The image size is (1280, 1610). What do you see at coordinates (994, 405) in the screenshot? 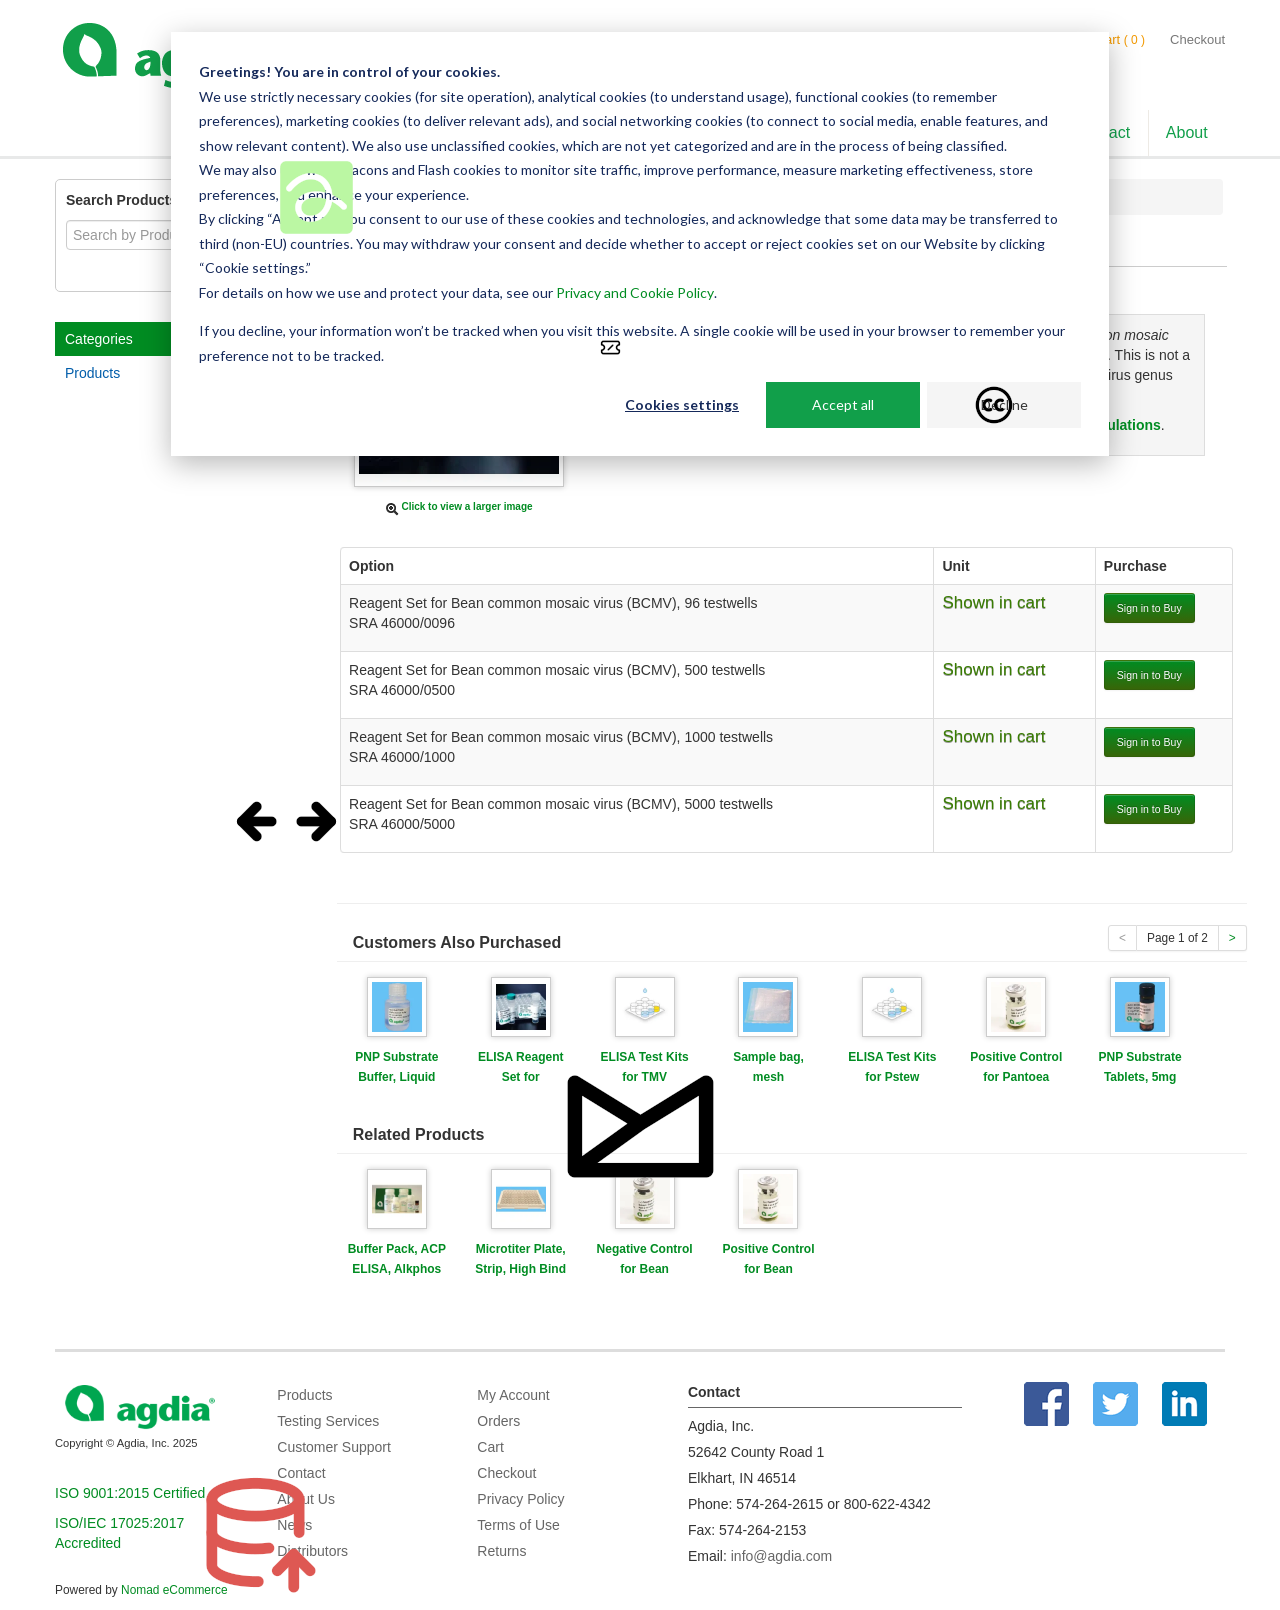
I see `indicates content is licensed under creative commons` at bounding box center [994, 405].